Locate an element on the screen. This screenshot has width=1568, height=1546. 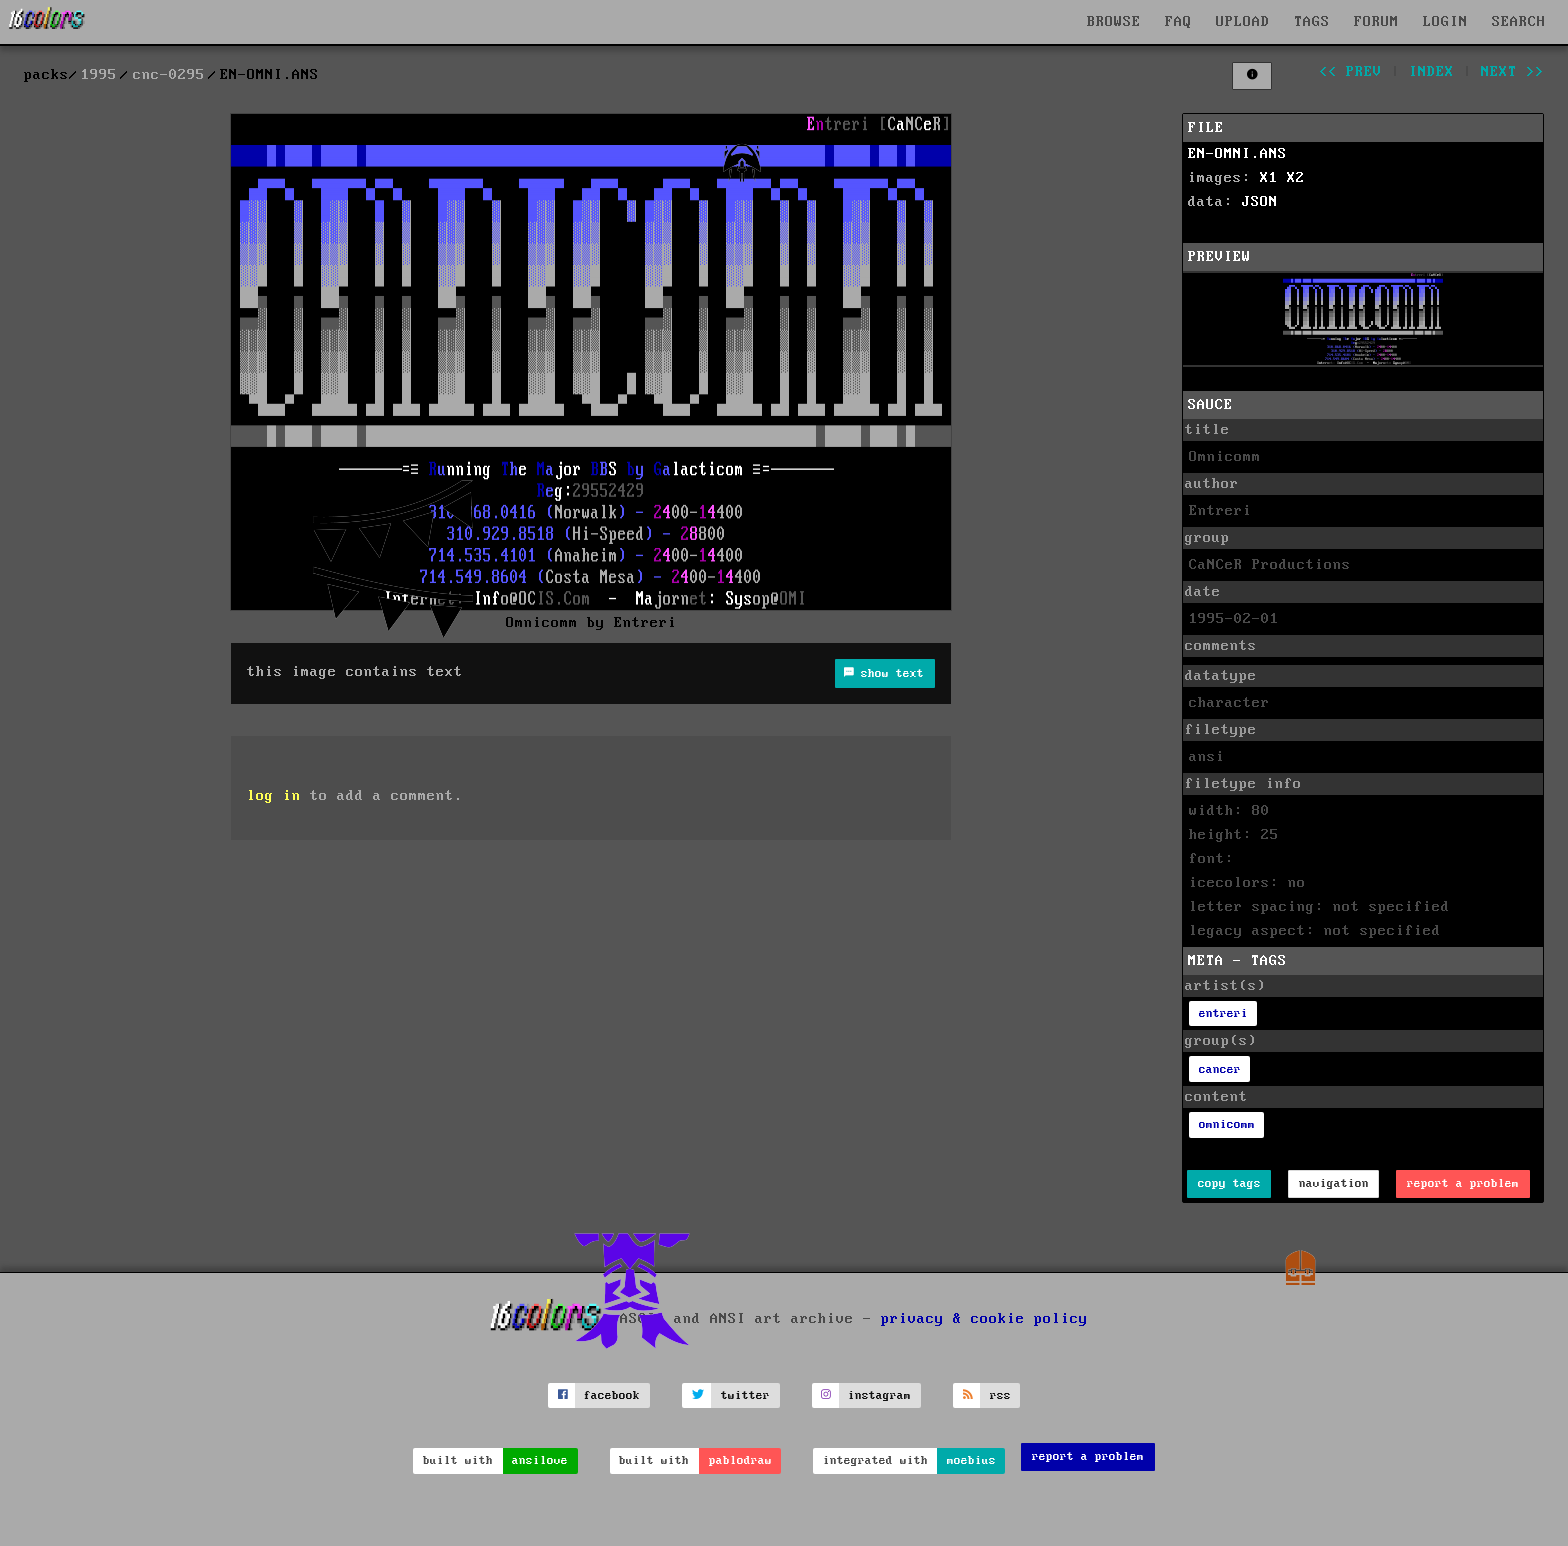
a locked or inaccessible area in a game is located at coordinates (1300, 1266).